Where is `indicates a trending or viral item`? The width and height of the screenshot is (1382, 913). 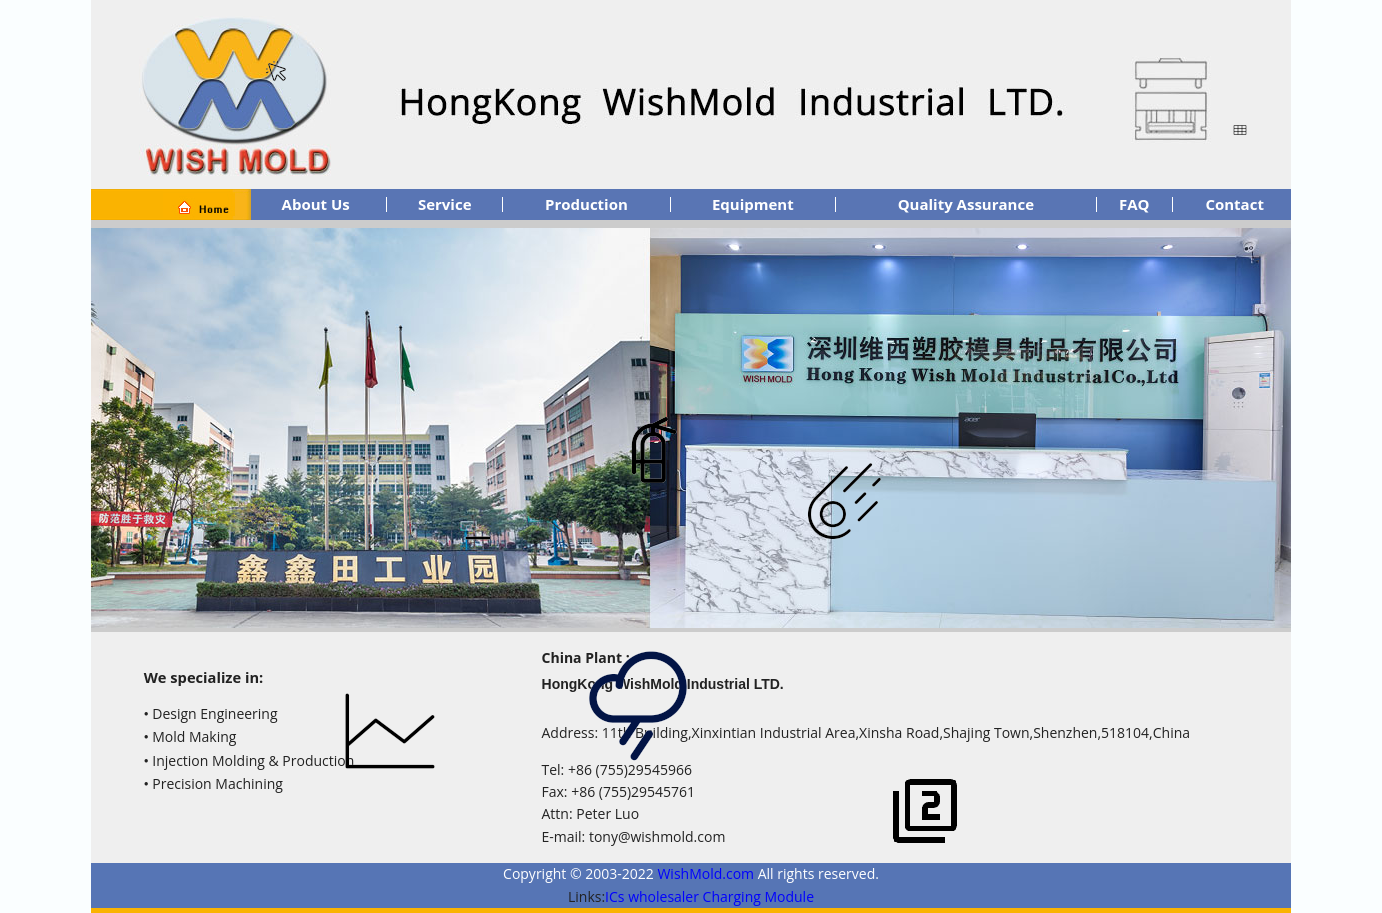 indicates a trending or viral item is located at coordinates (844, 502).